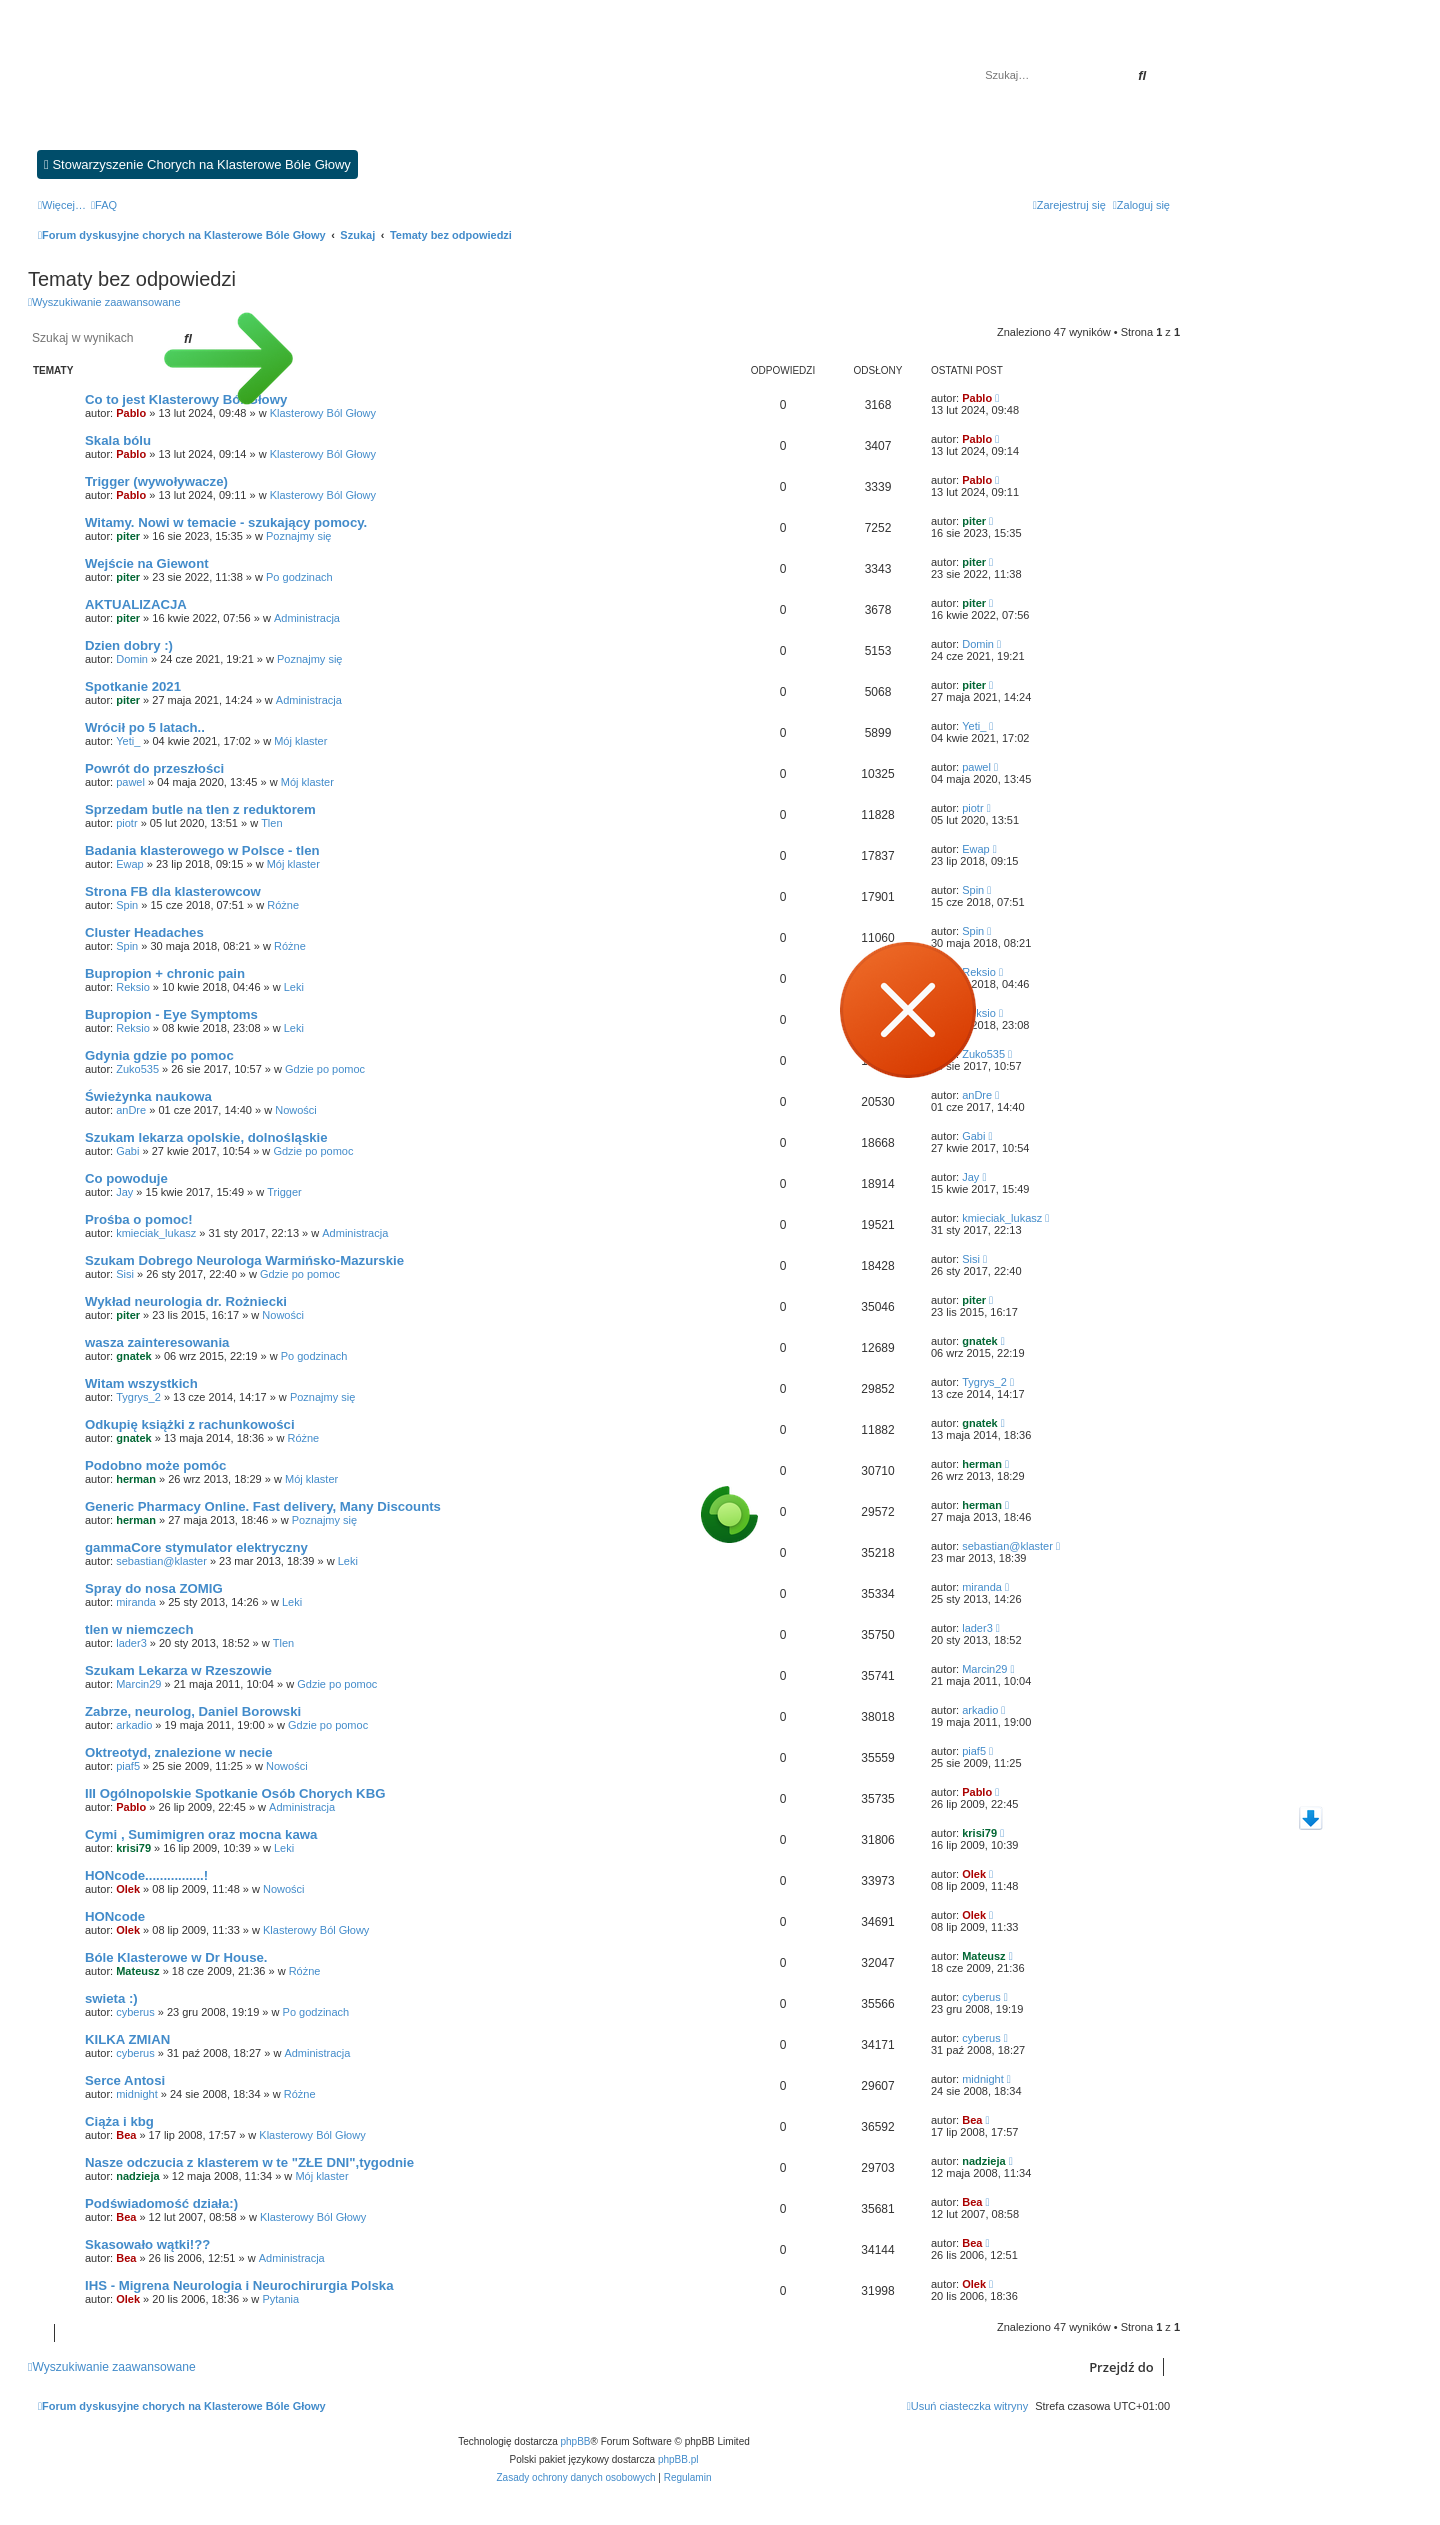 This screenshot has width=1440, height=2525. What do you see at coordinates (228, 358) in the screenshot?
I see `move a file or folder to a new location` at bounding box center [228, 358].